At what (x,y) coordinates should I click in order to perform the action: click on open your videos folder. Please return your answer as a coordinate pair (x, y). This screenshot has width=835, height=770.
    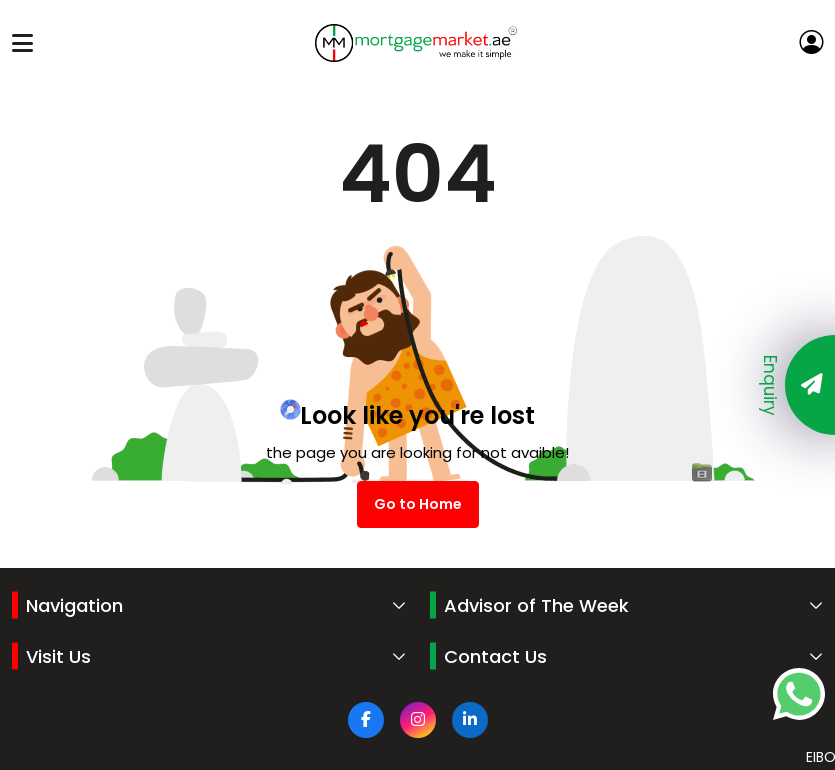
    Looking at the image, I should click on (702, 472).